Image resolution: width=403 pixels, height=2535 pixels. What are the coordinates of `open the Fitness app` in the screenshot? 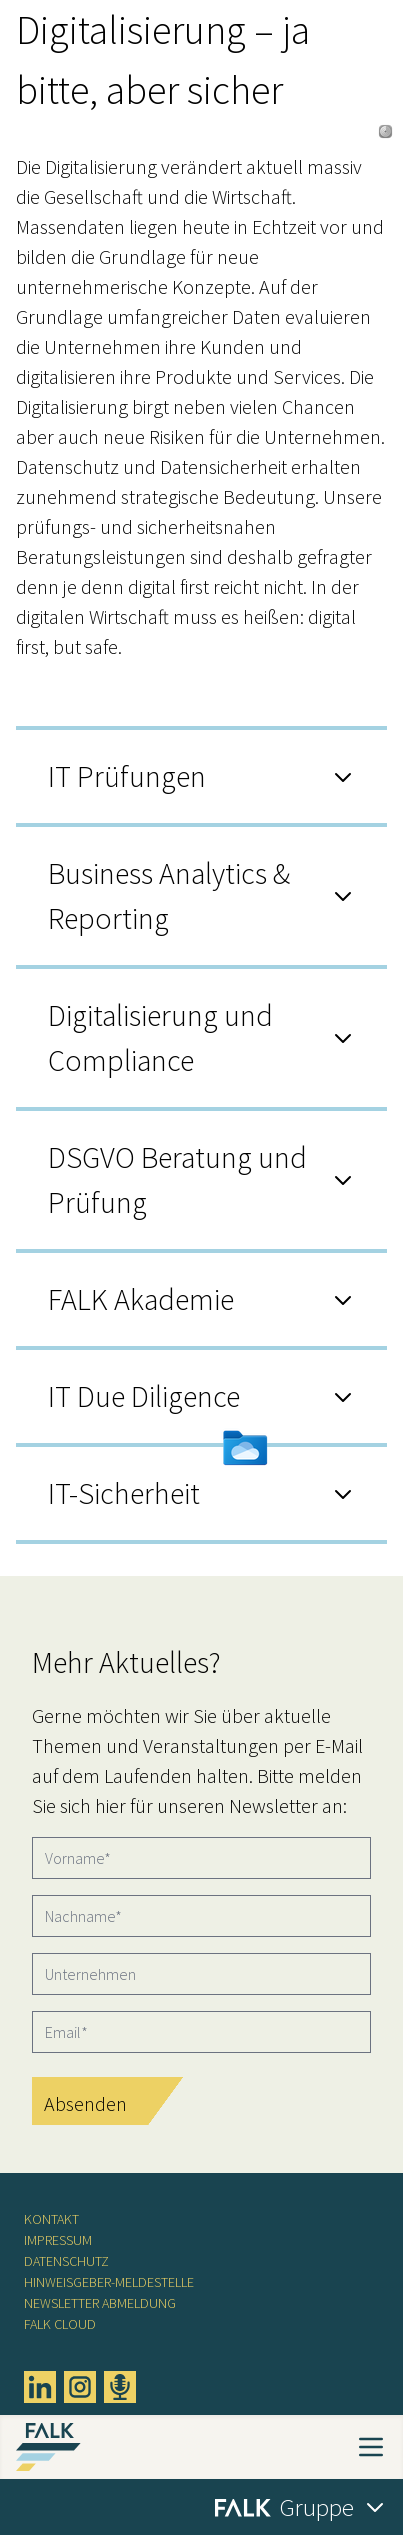 It's located at (385, 131).